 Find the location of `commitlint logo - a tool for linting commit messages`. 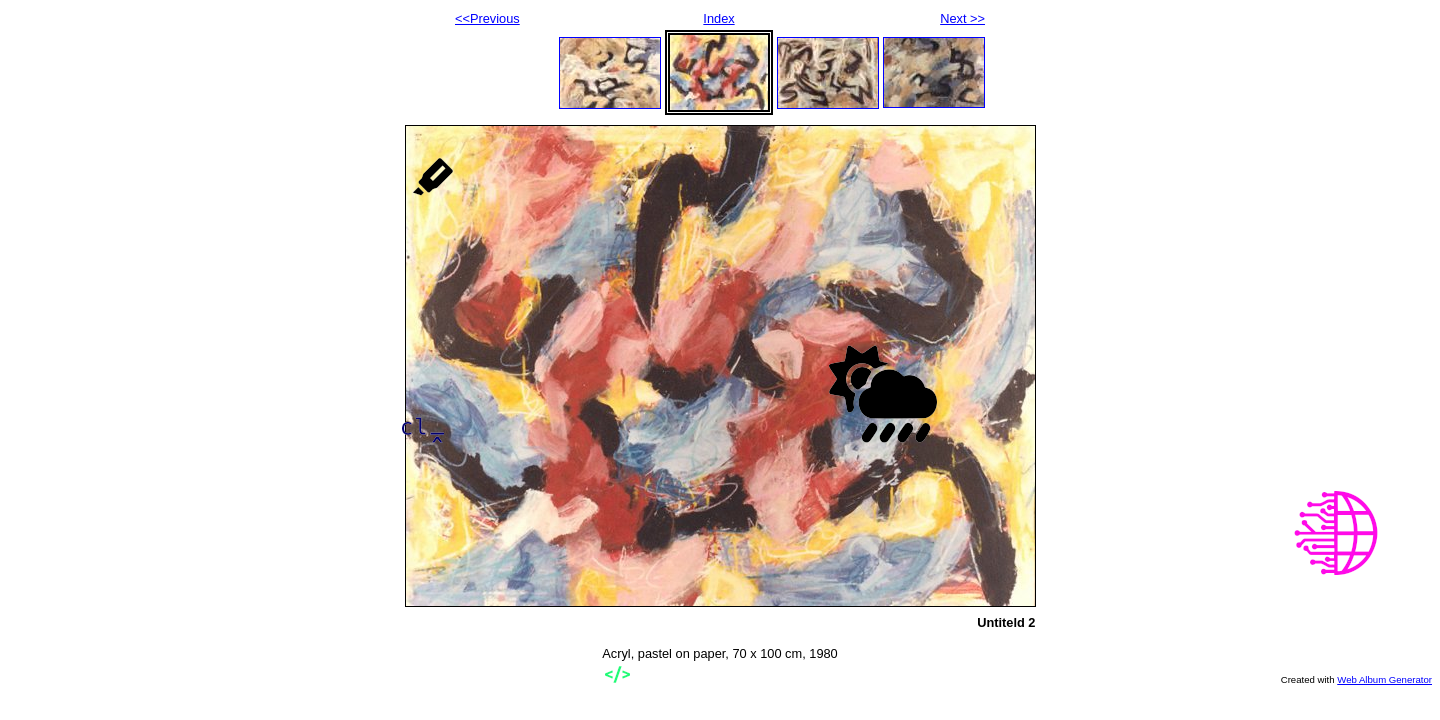

commitlint logo - a tool for linting commit messages is located at coordinates (423, 430).